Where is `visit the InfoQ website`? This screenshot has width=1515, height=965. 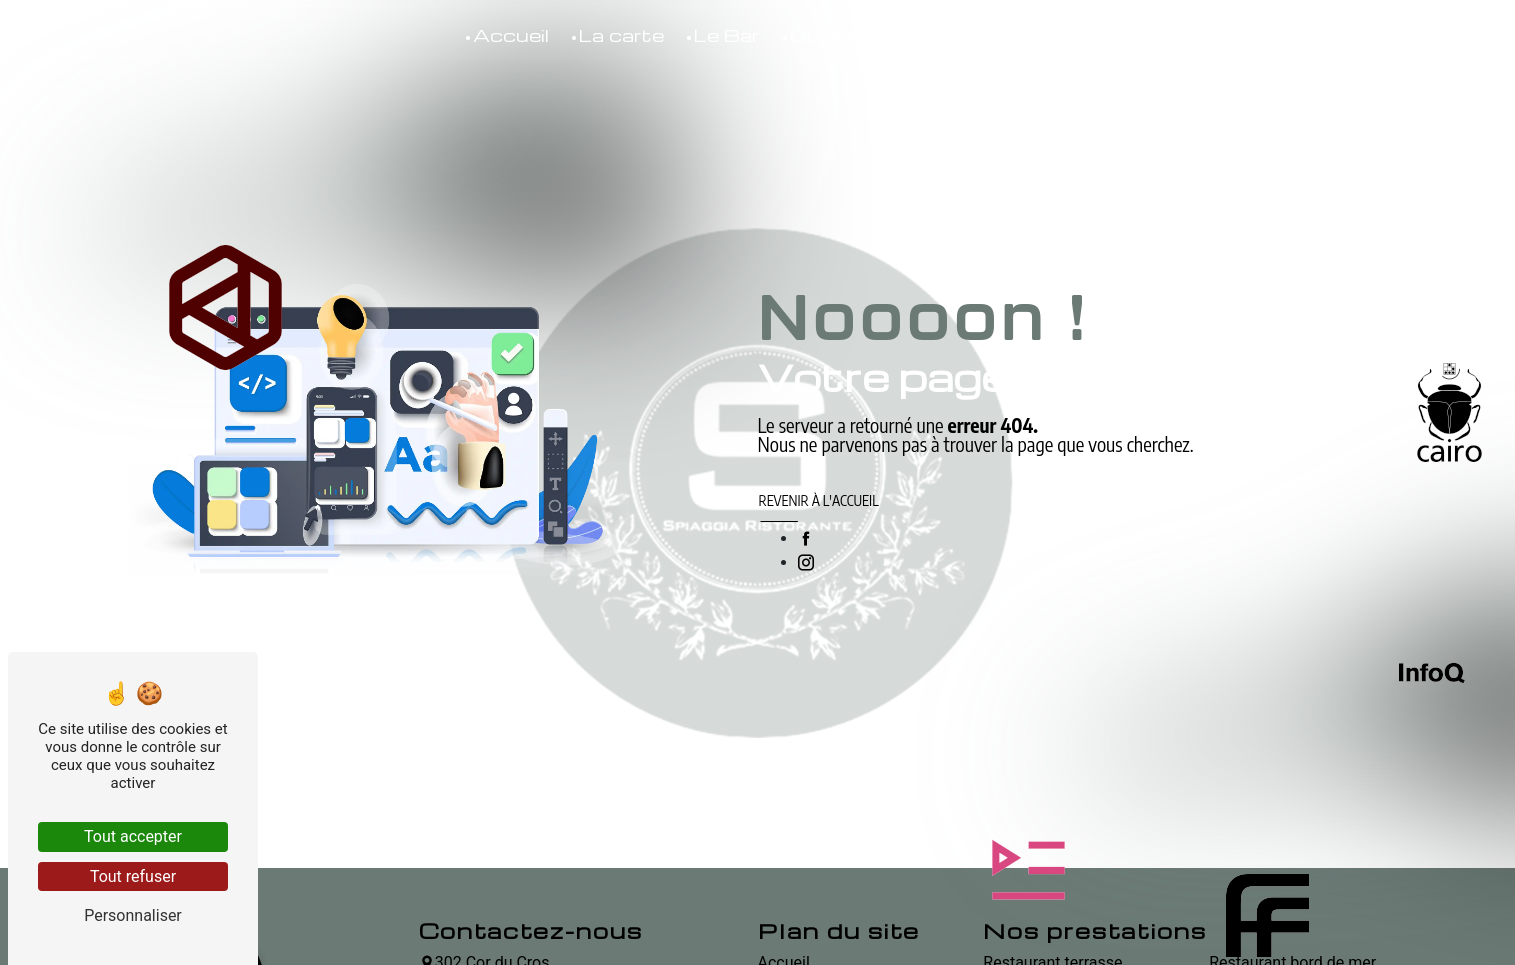 visit the InfoQ website is located at coordinates (1432, 673).